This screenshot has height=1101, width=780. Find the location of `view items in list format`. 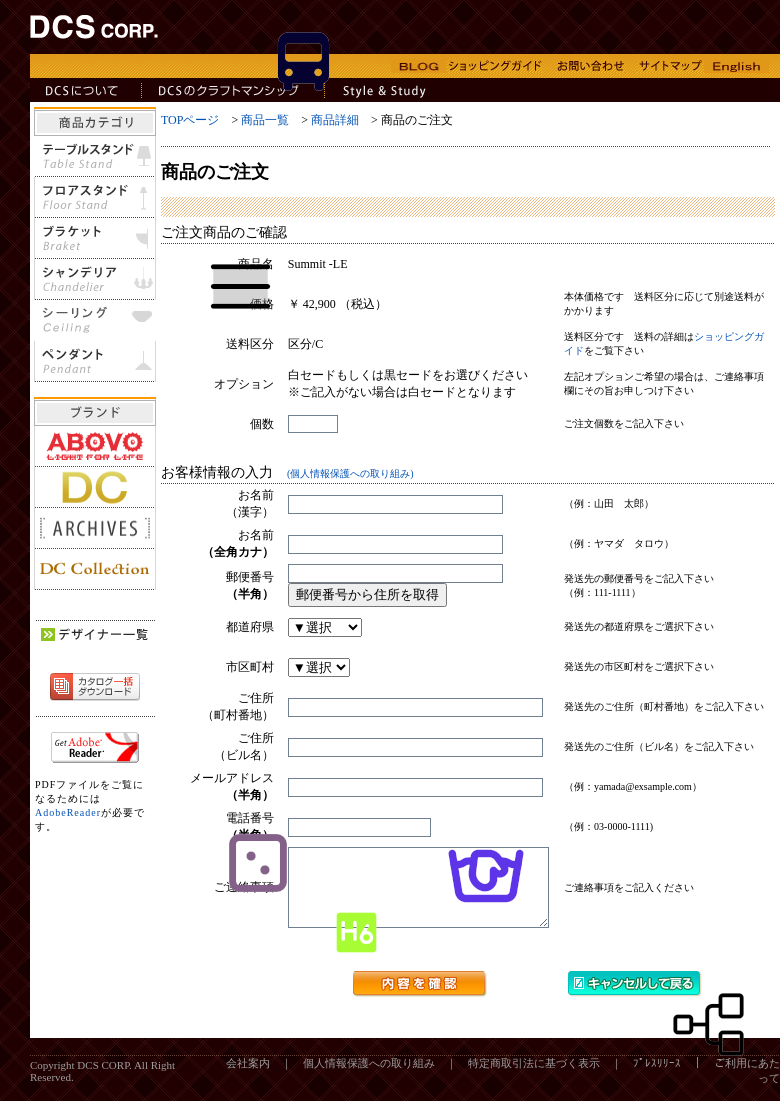

view items in list format is located at coordinates (240, 286).